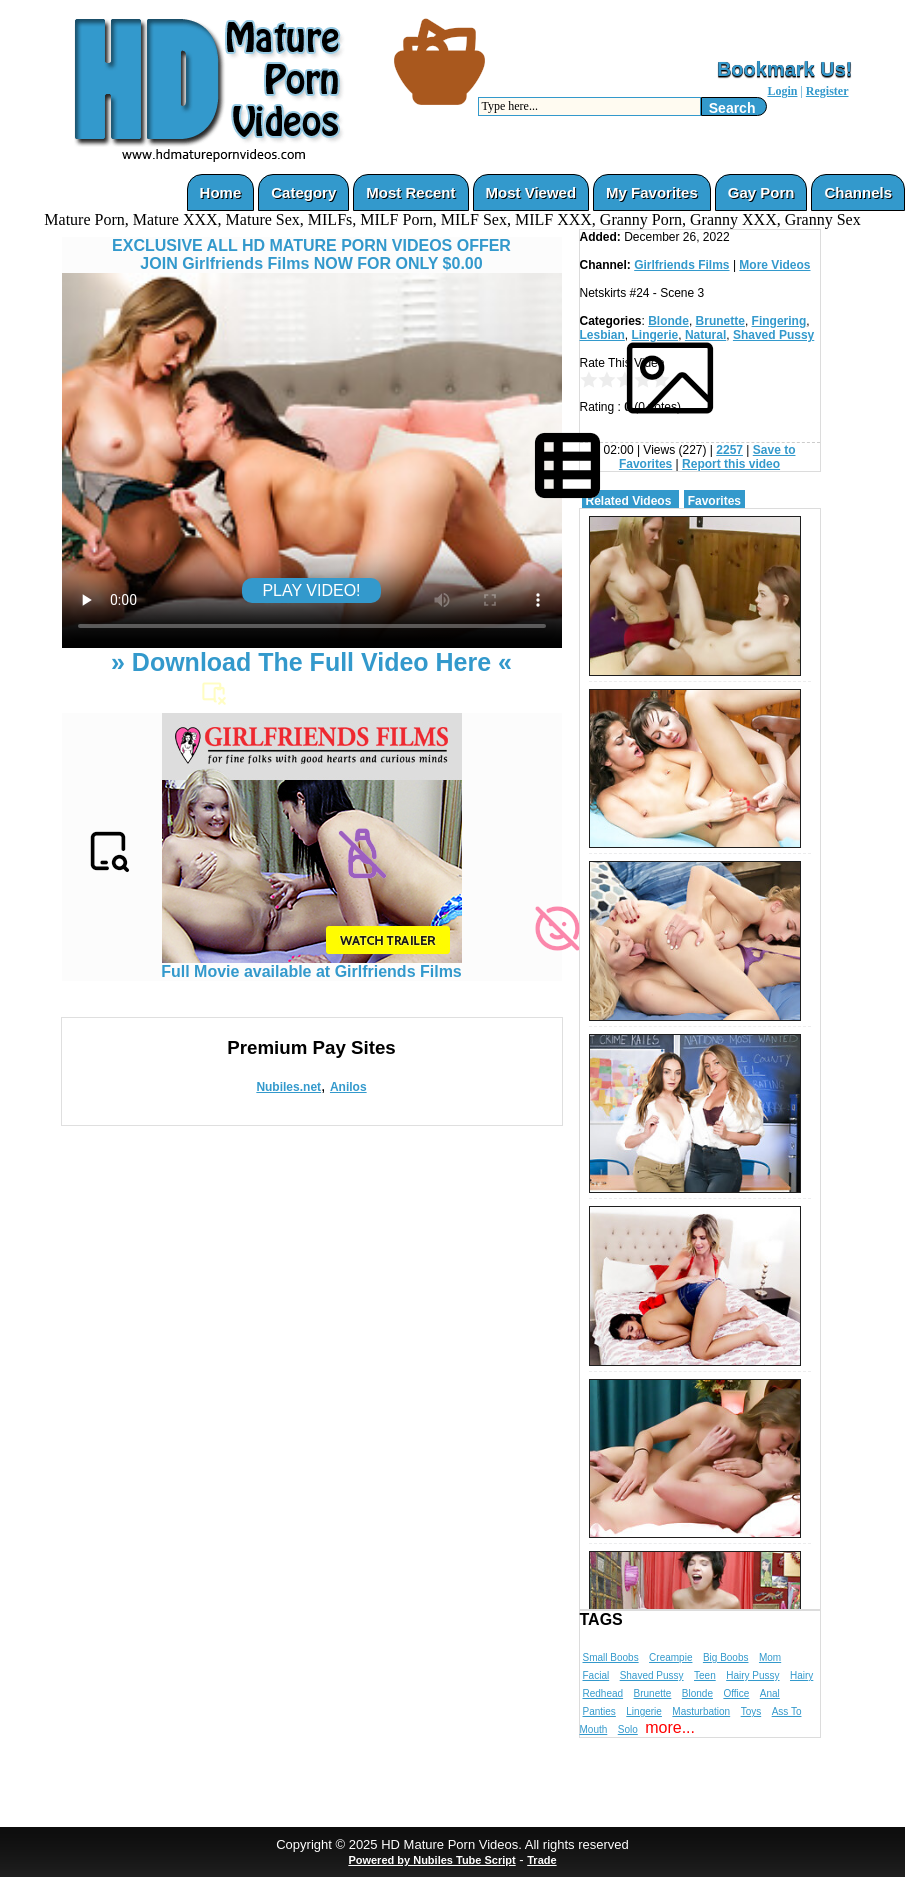  I want to click on disconnect or remove a device, so click(213, 692).